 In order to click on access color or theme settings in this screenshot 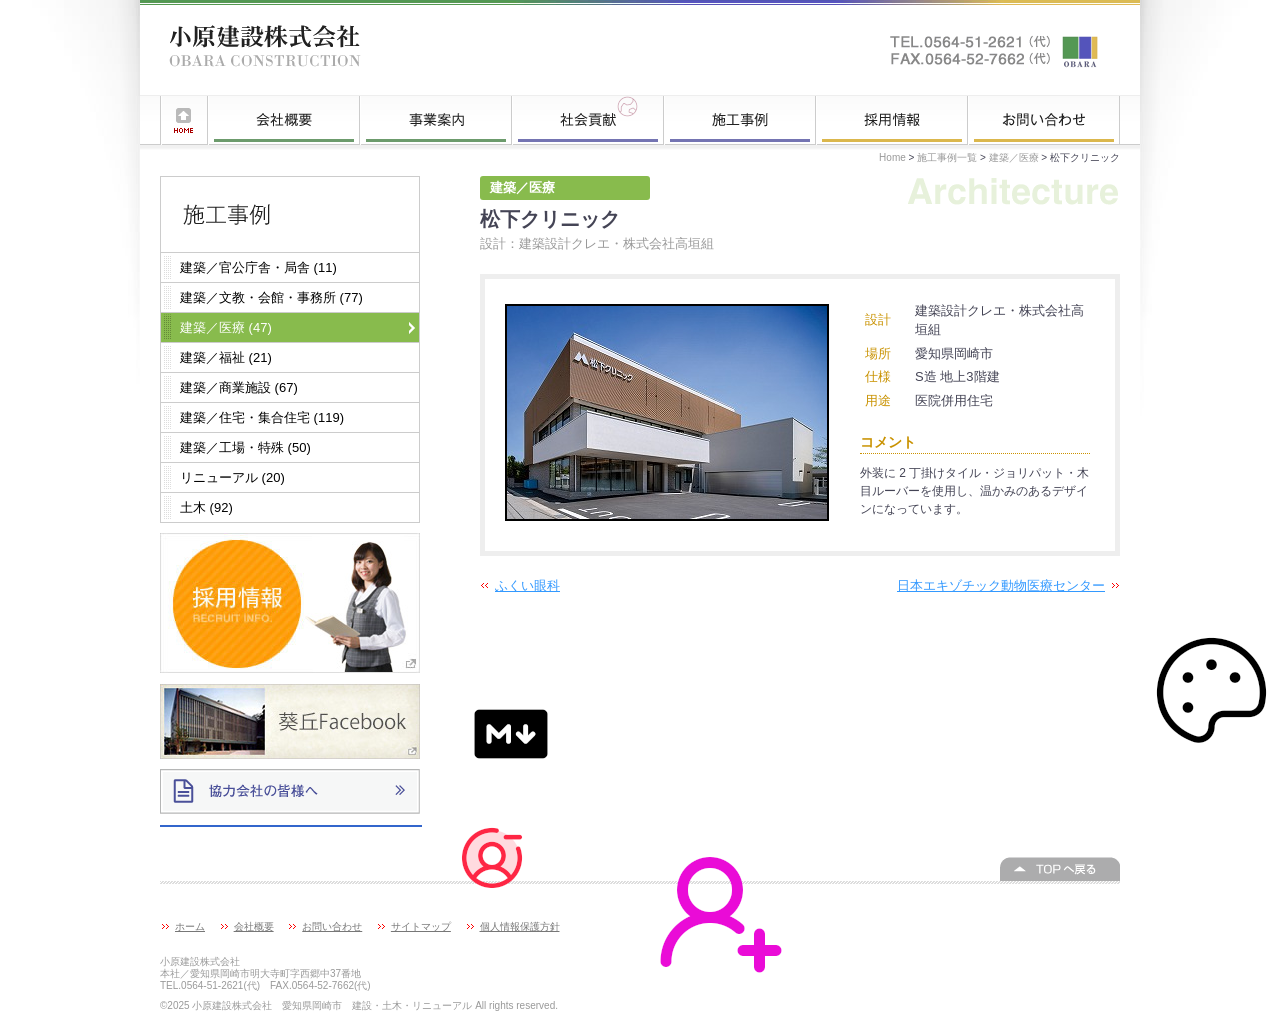, I will do `click(1211, 692)`.